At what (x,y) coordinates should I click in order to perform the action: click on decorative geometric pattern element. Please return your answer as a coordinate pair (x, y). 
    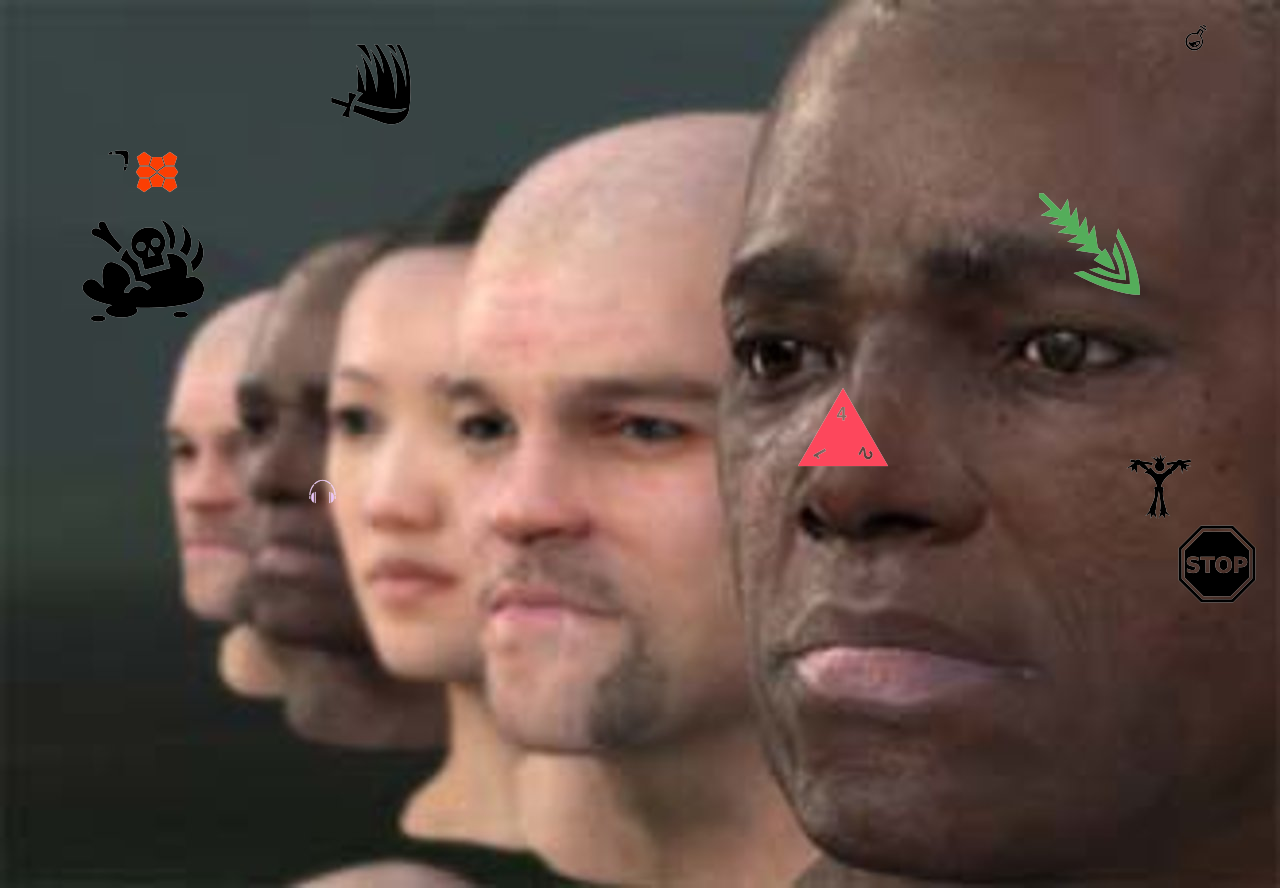
    Looking at the image, I should click on (157, 172).